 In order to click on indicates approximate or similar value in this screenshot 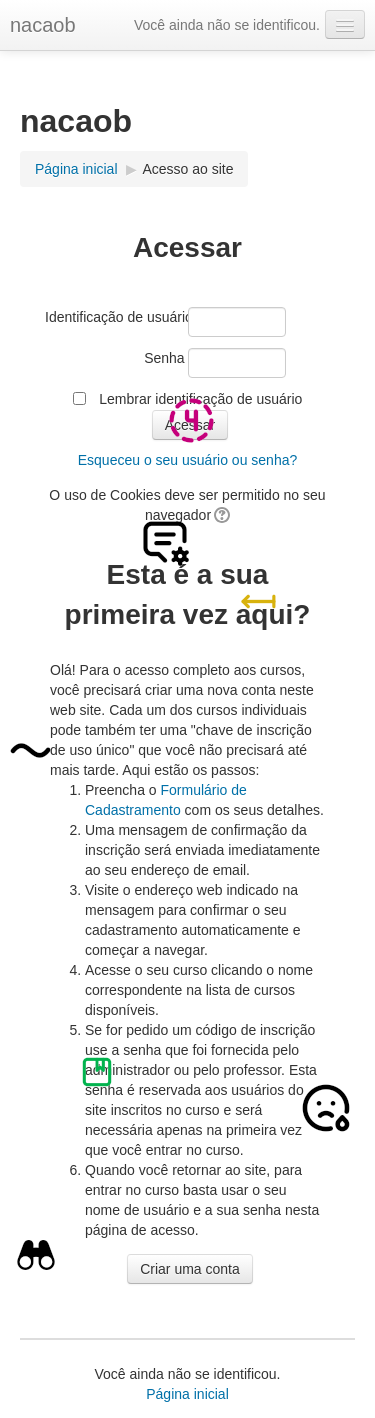, I will do `click(30, 750)`.